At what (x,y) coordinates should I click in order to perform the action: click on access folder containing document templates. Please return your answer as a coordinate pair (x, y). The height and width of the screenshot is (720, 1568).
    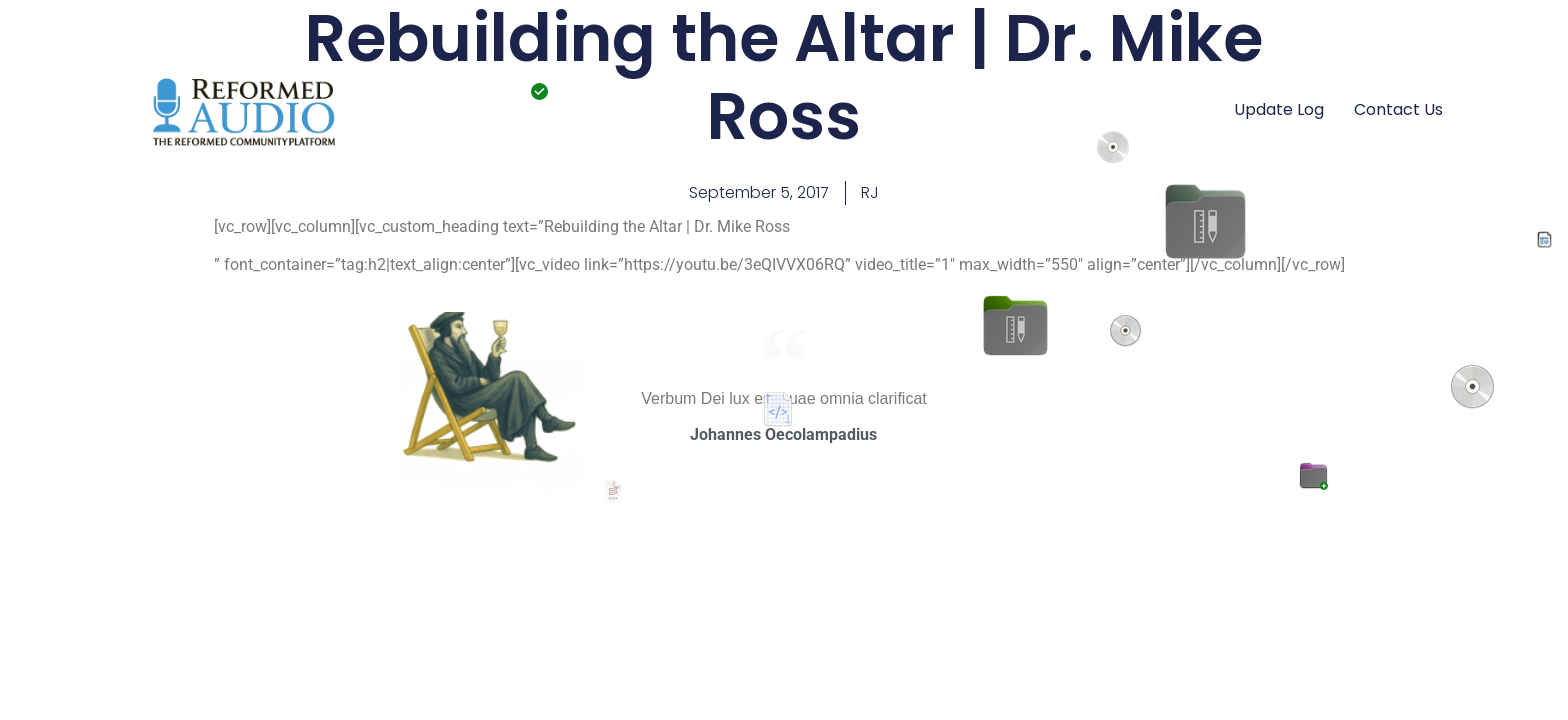
    Looking at the image, I should click on (1205, 221).